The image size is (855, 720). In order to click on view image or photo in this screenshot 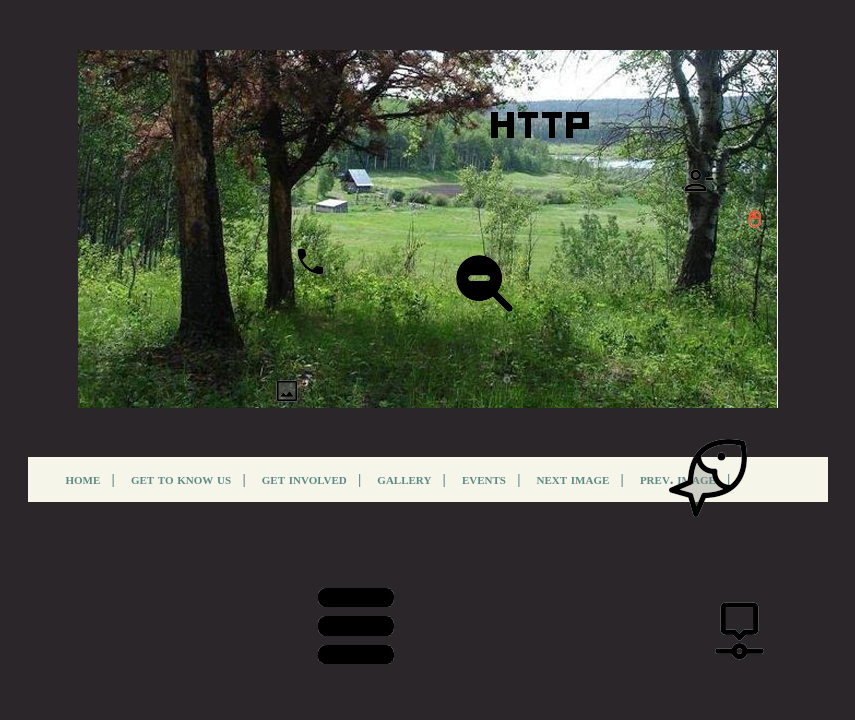, I will do `click(287, 391)`.